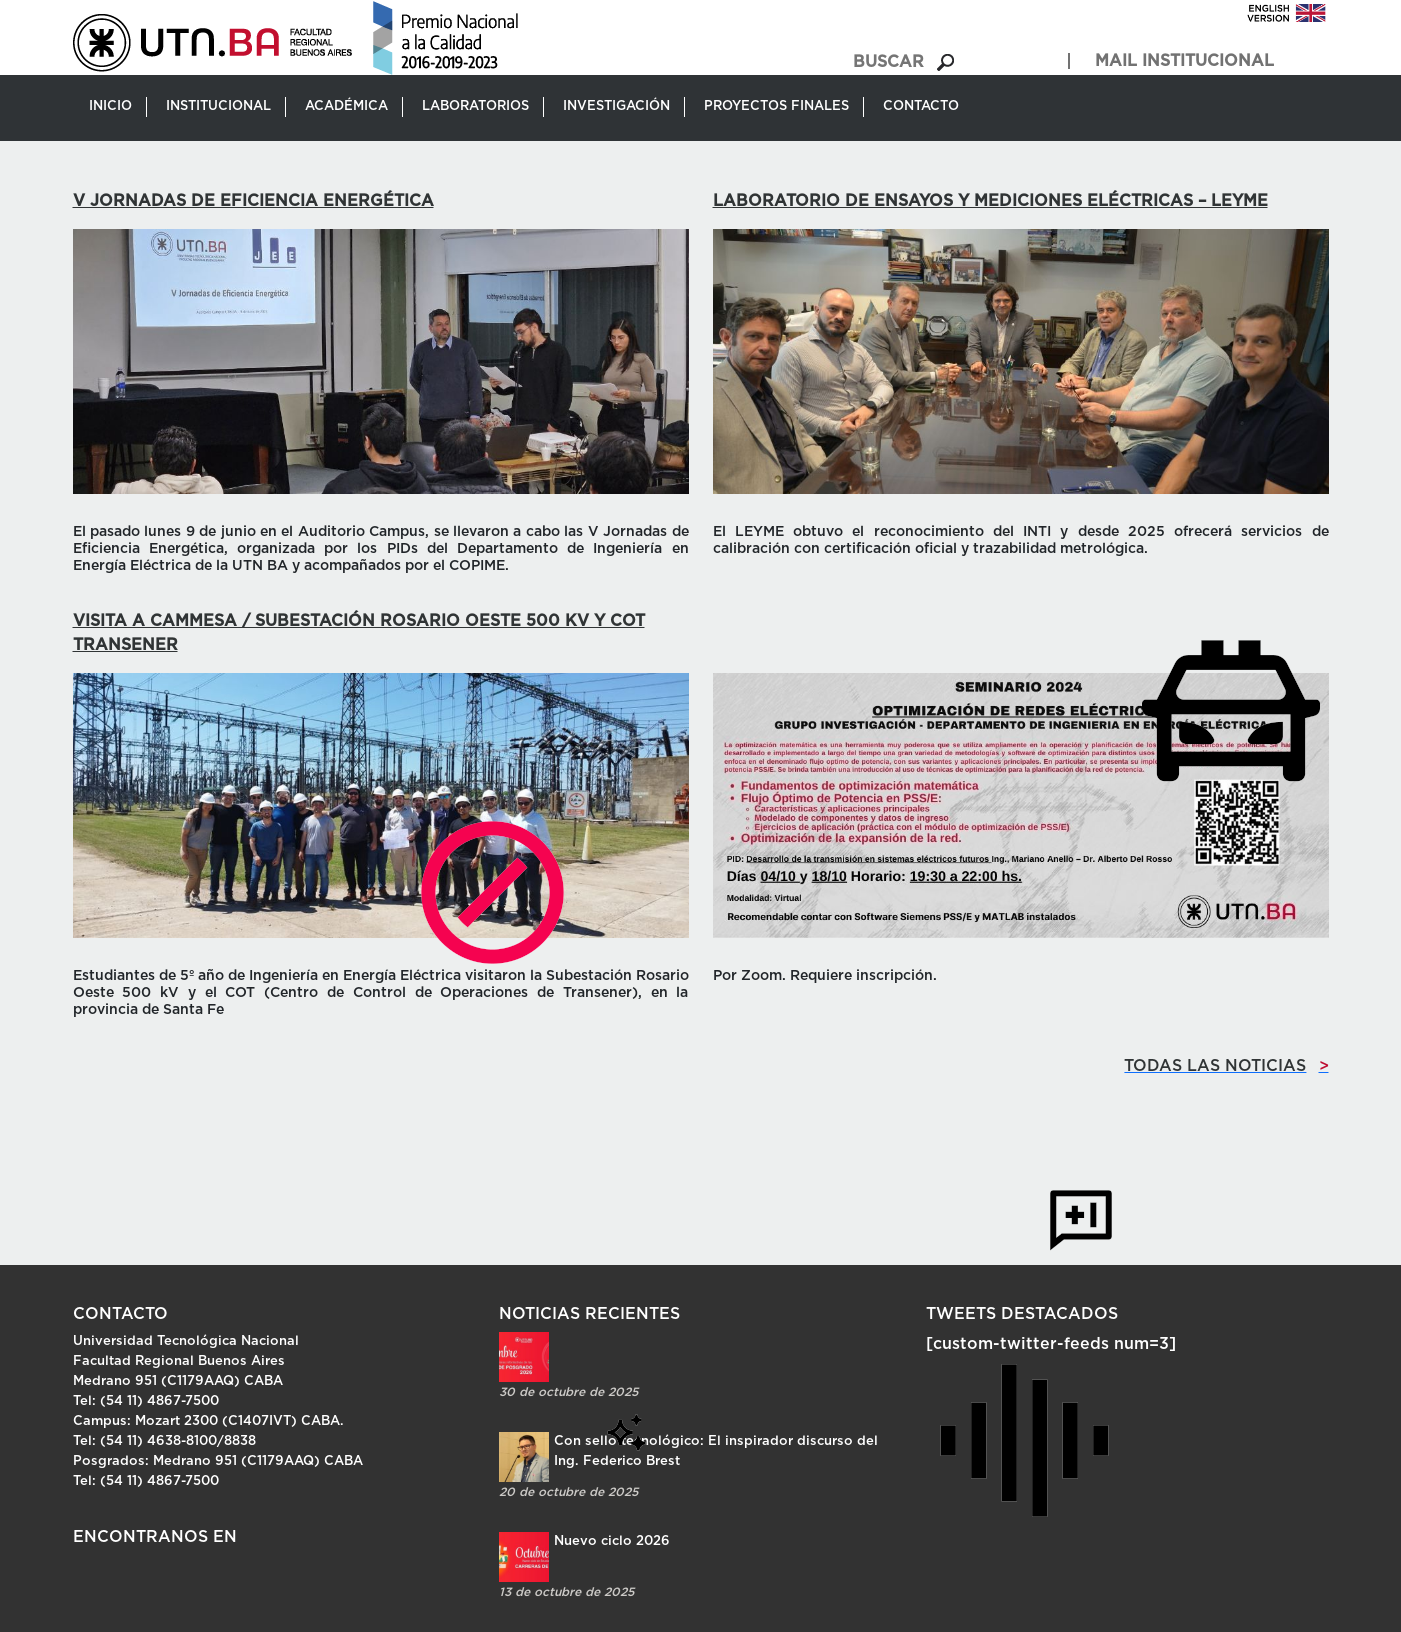  I want to click on indicates AI-generated or enhanced content, so click(627, 1432).